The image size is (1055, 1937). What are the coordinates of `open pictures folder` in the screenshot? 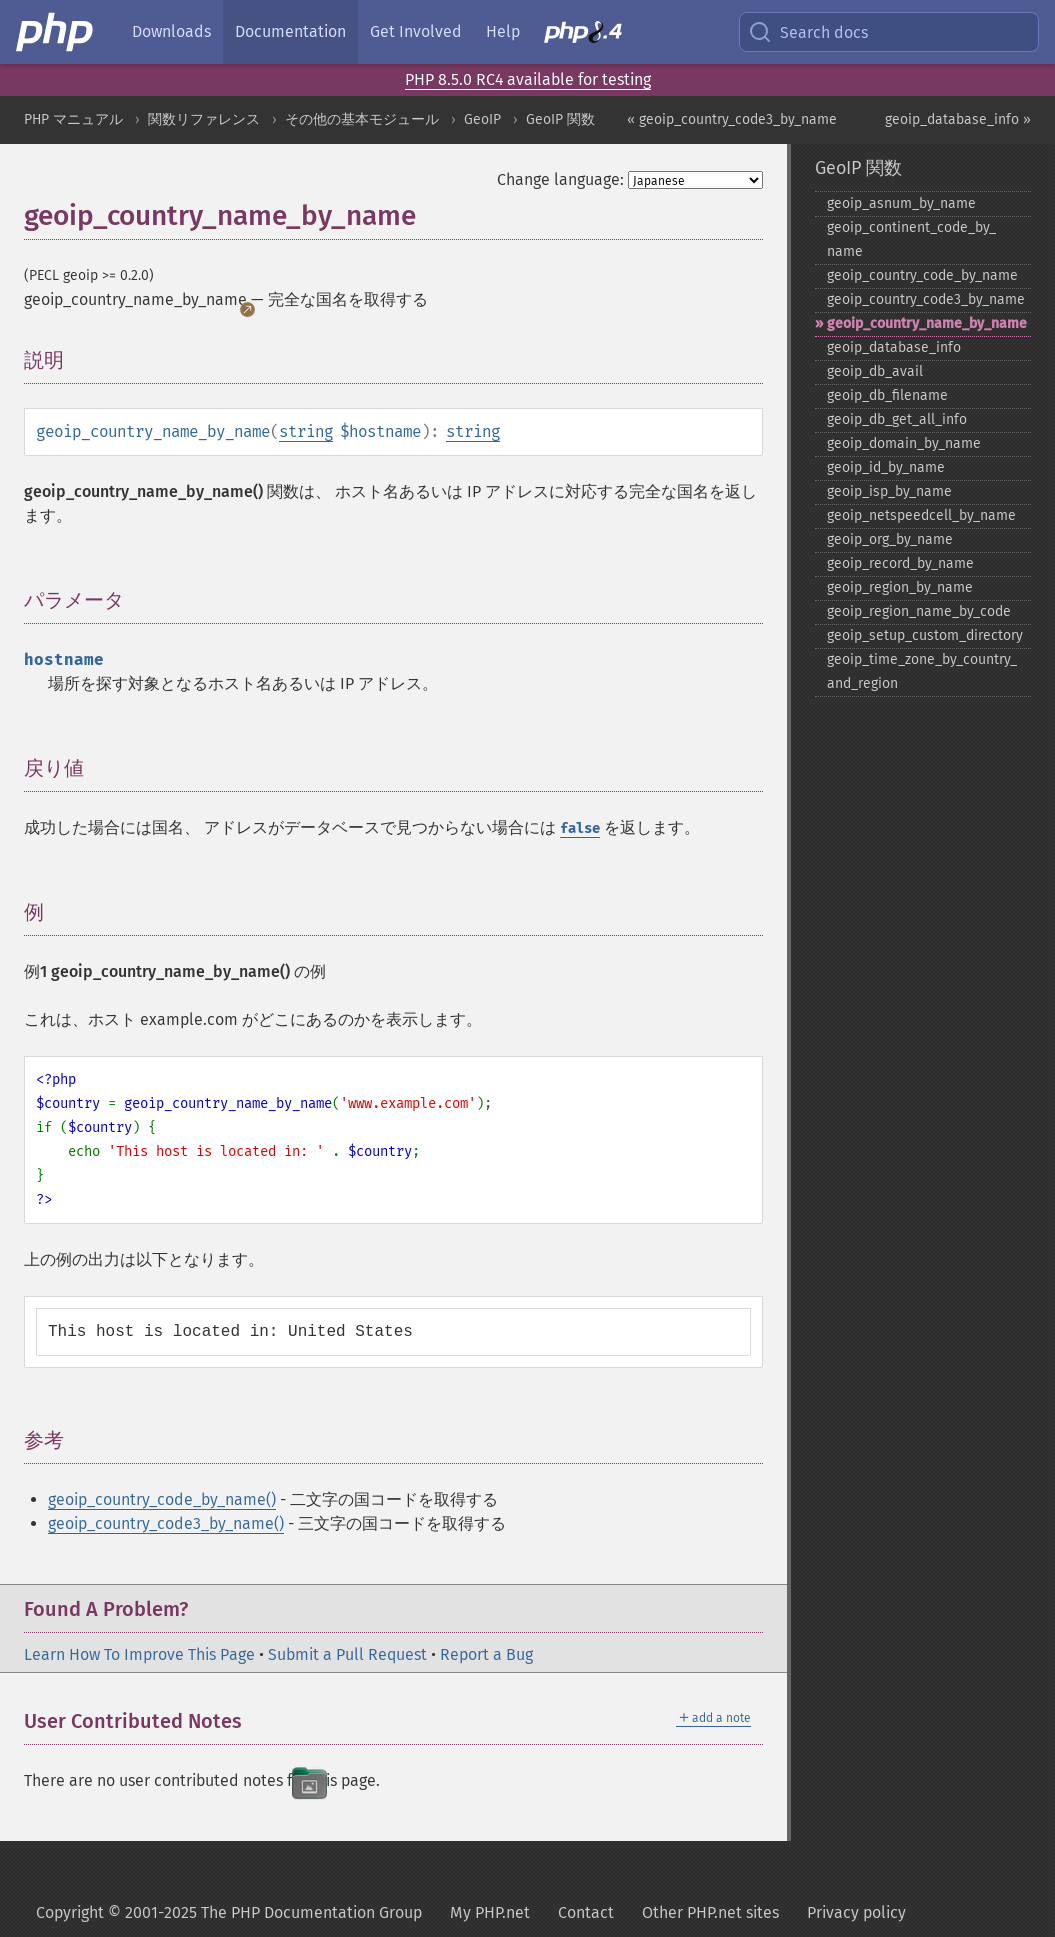 It's located at (309, 1782).